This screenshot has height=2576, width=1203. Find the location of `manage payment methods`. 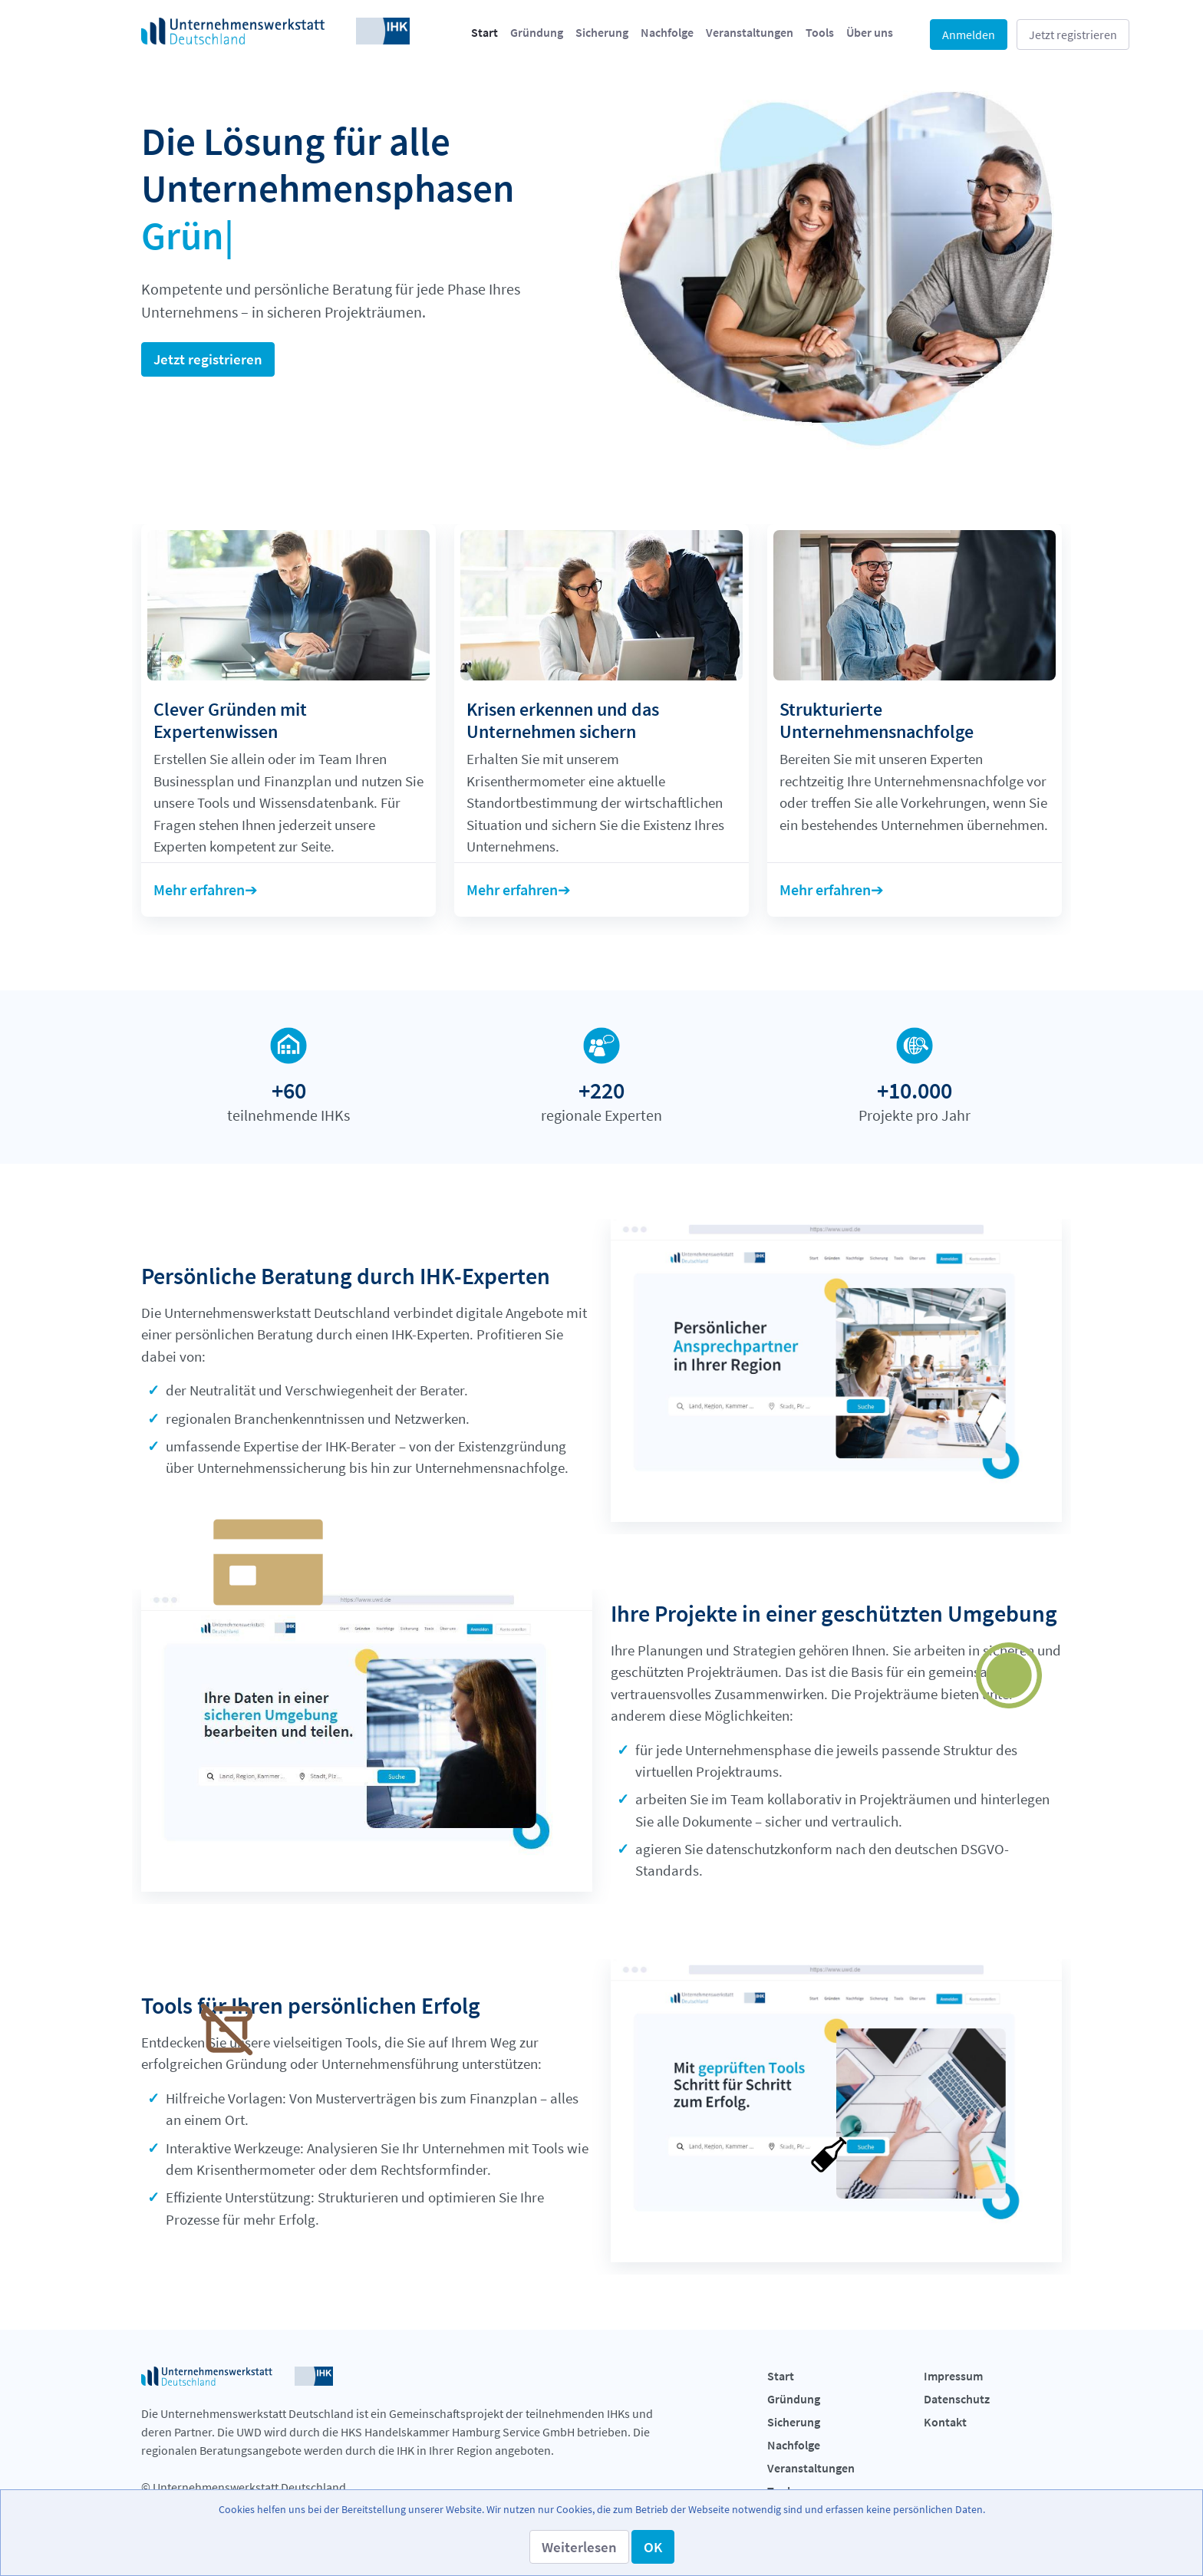

manage payment methods is located at coordinates (268, 1562).